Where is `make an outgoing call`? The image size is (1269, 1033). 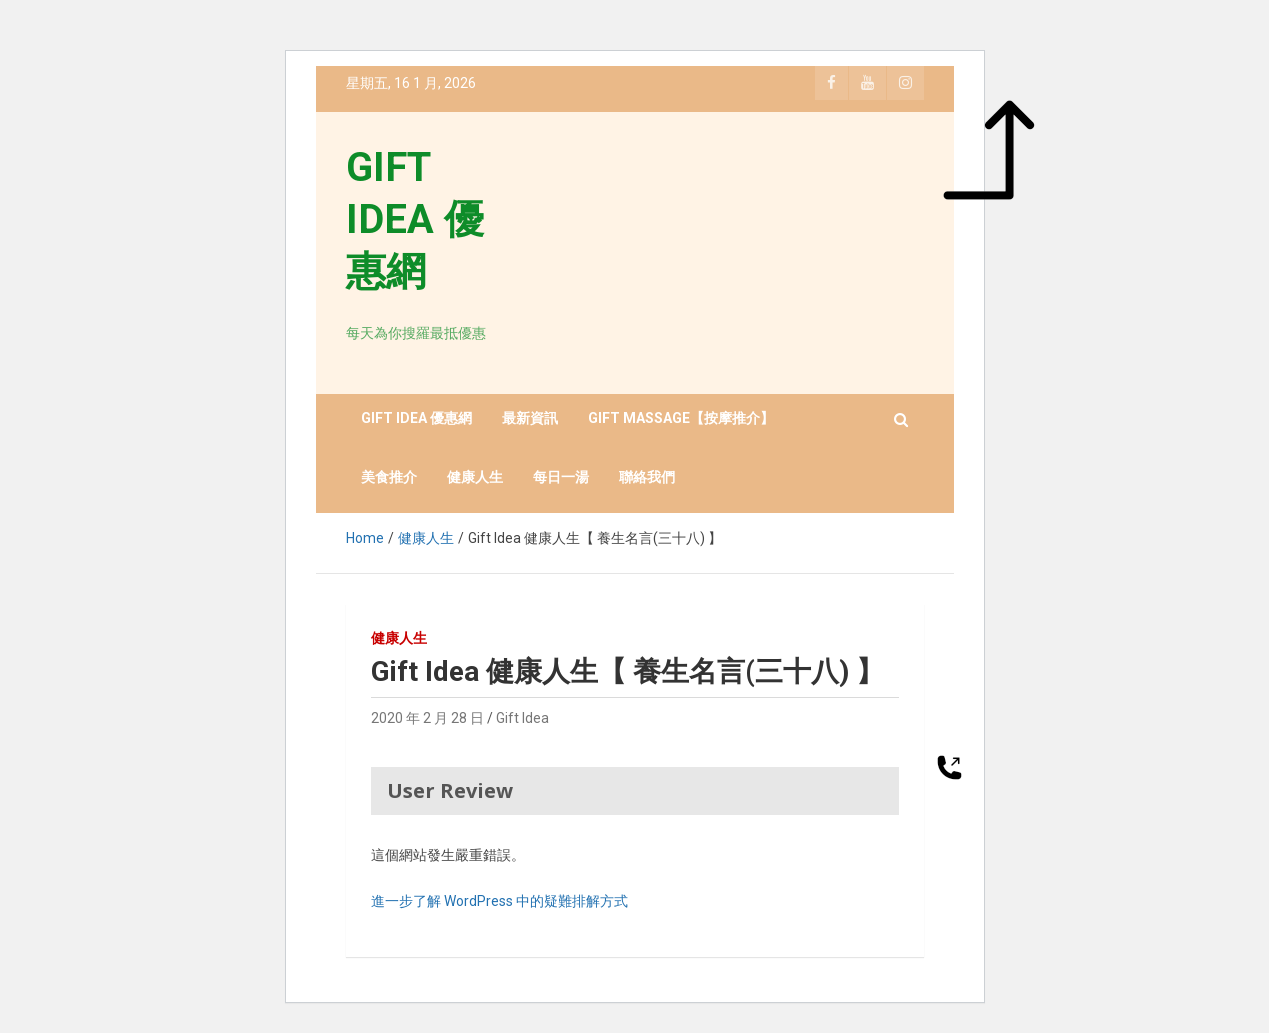 make an outgoing call is located at coordinates (949, 767).